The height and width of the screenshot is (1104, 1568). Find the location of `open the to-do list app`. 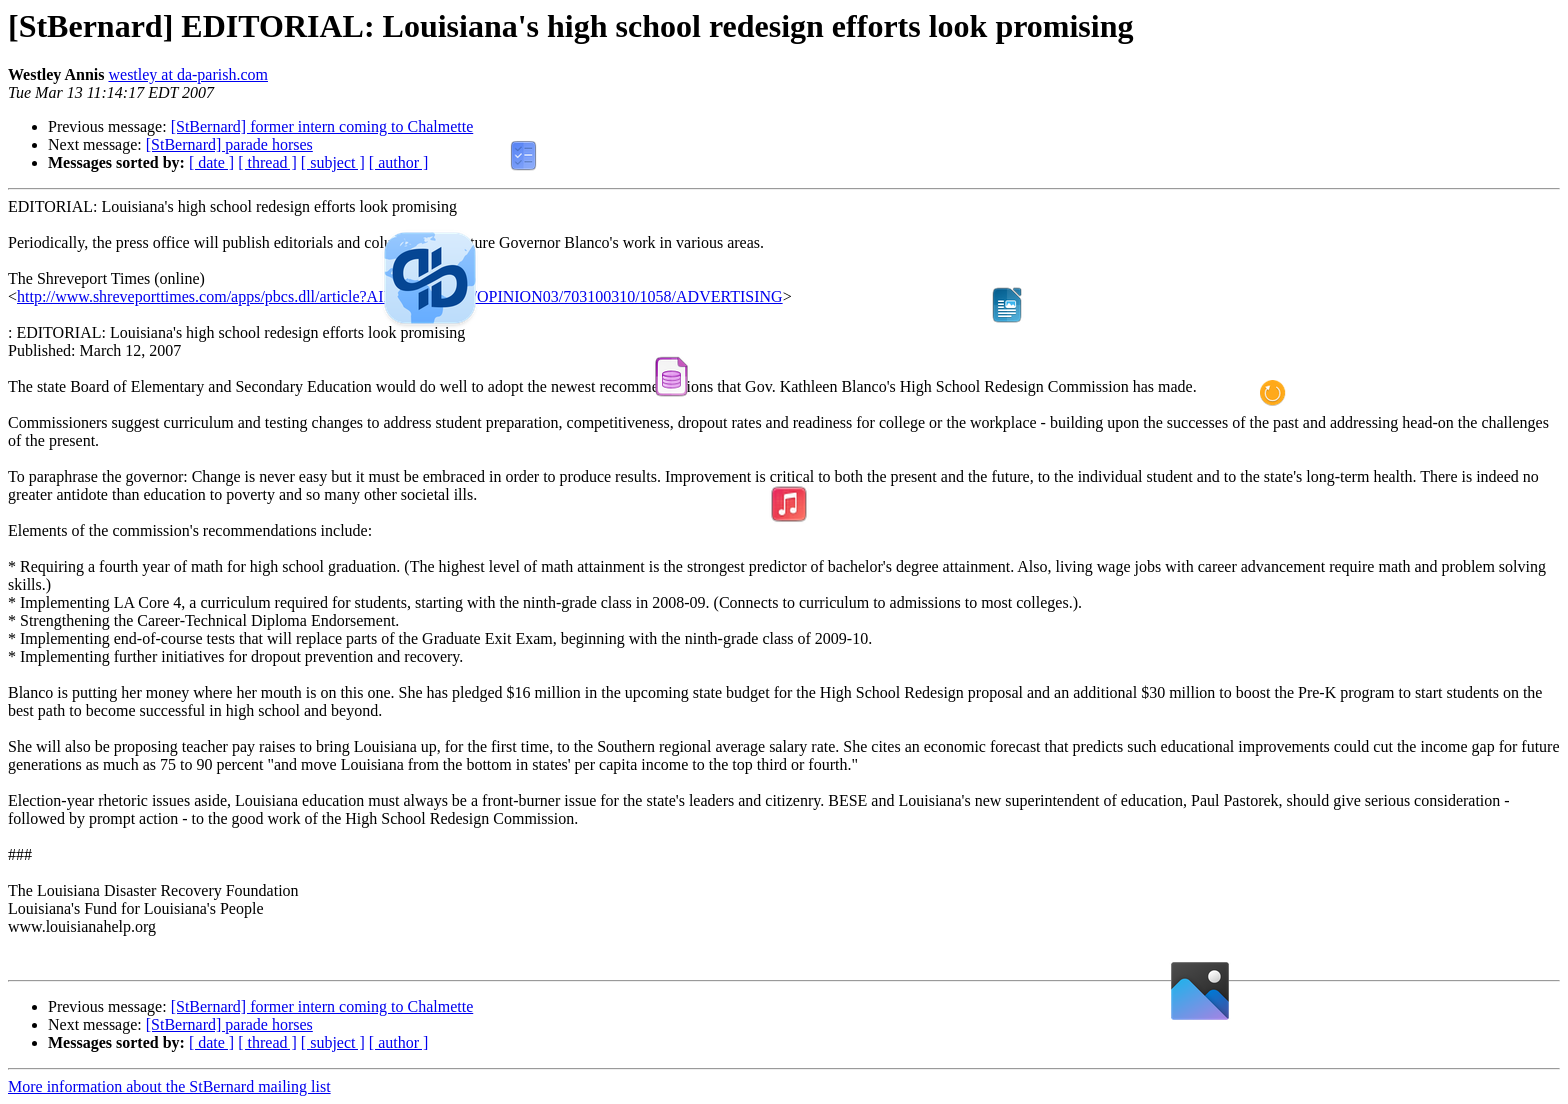

open the to-do list app is located at coordinates (523, 155).